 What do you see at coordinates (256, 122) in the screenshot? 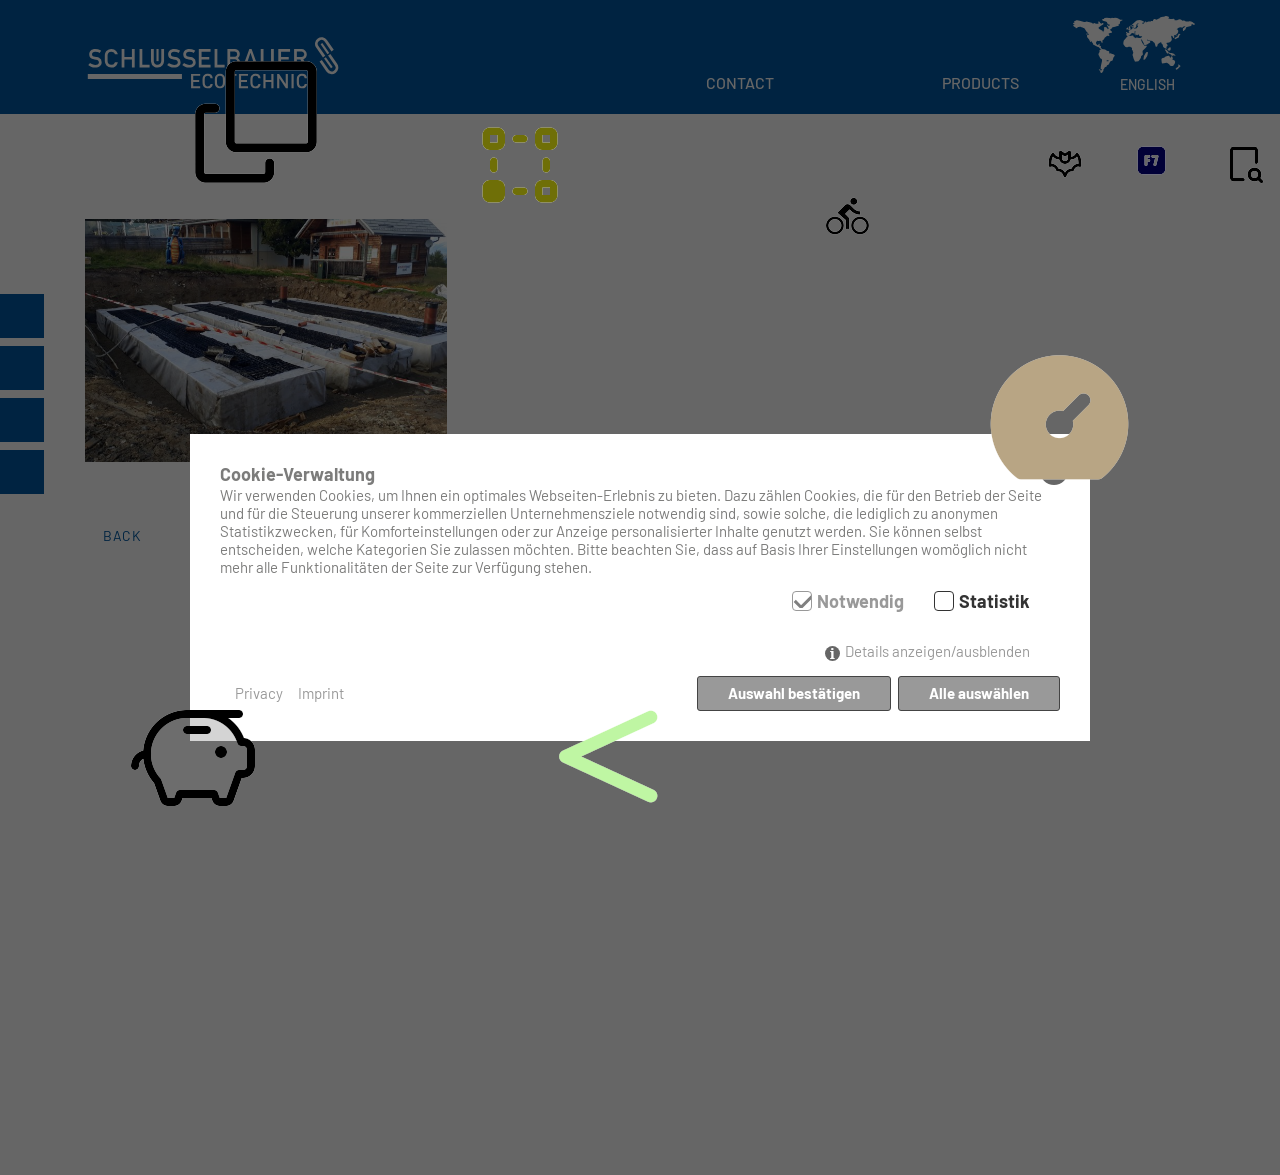
I see `copy to clipboard` at bounding box center [256, 122].